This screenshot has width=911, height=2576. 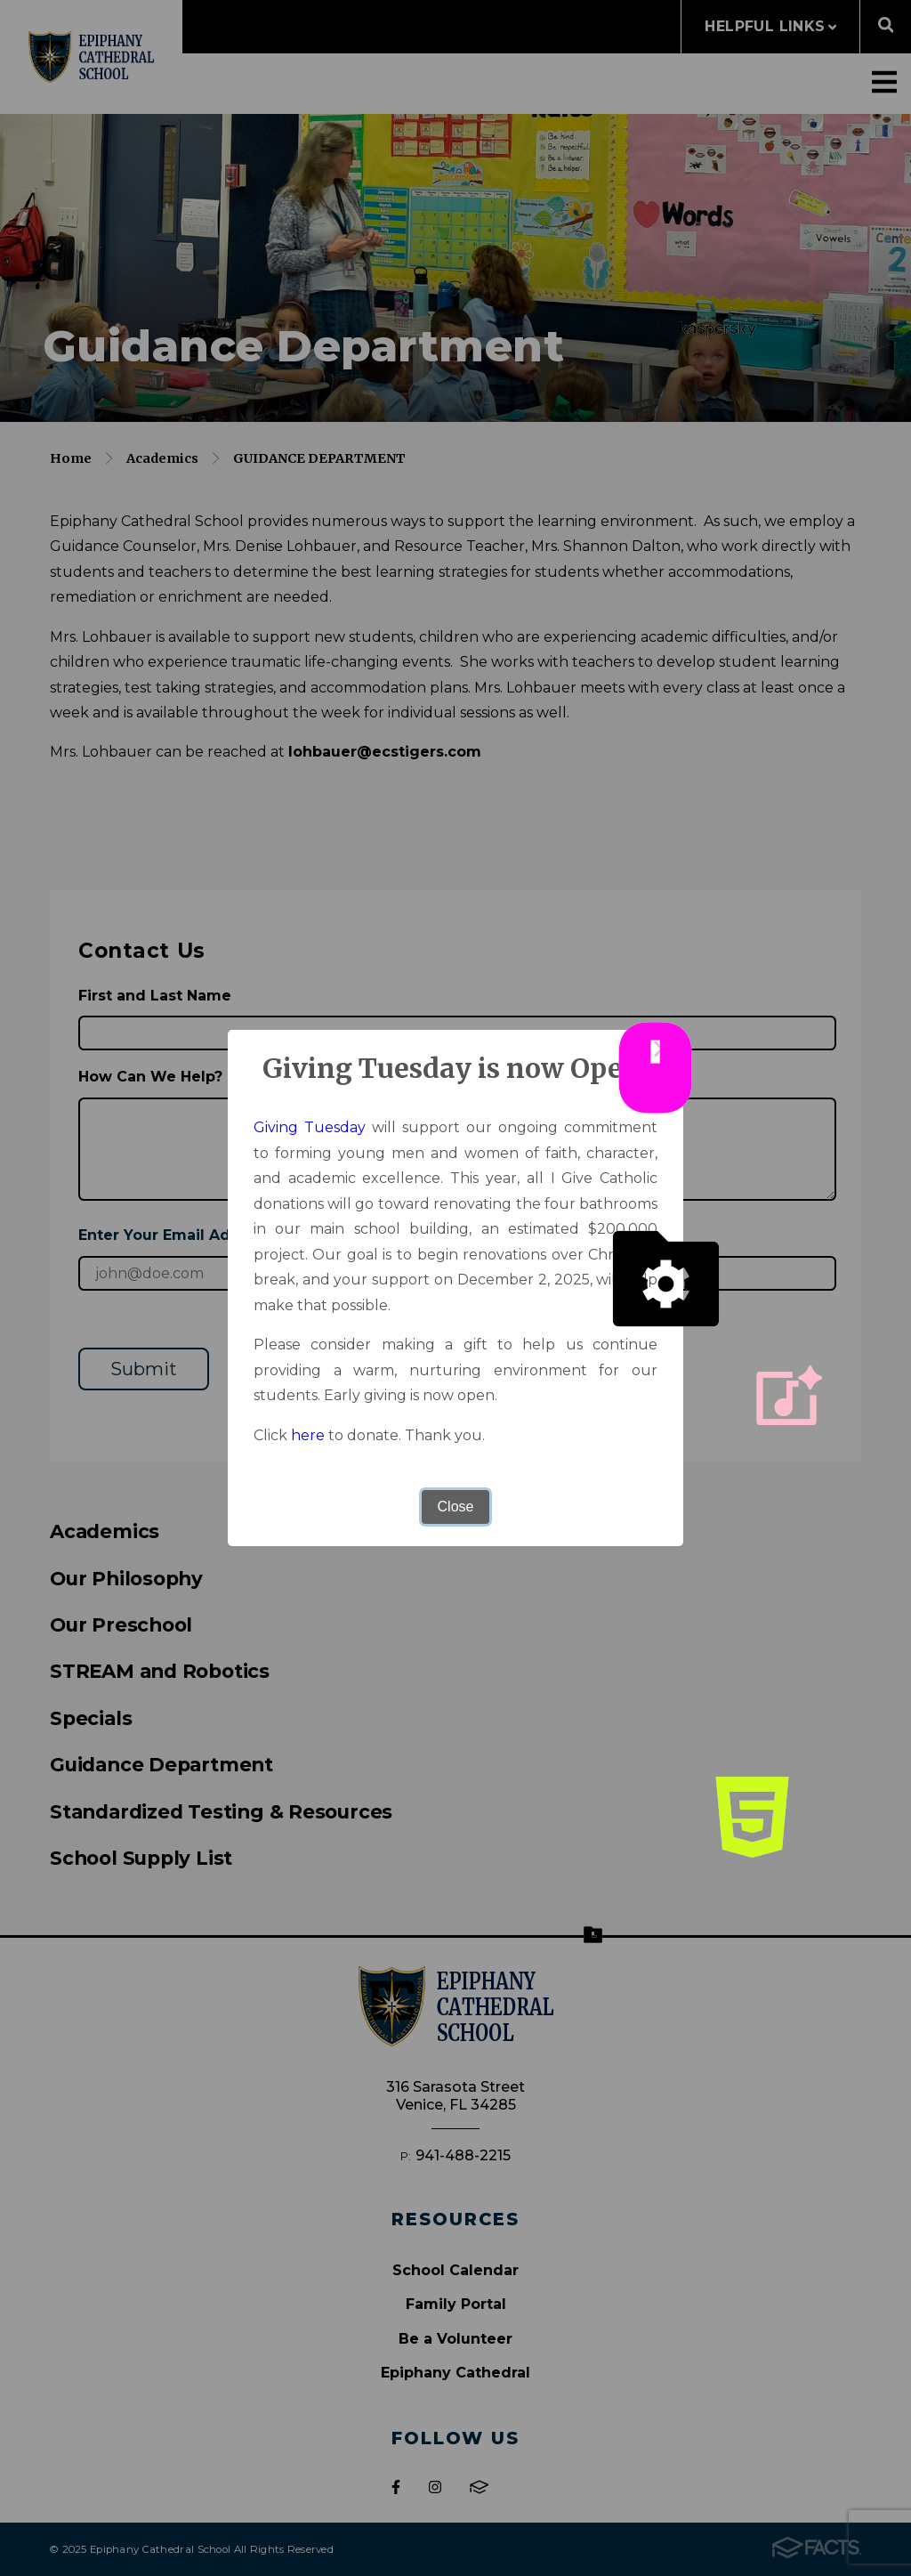 What do you see at coordinates (665, 1278) in the screenshot?
I see `access folder settings or preferences` at bounding box center [665, 1278].